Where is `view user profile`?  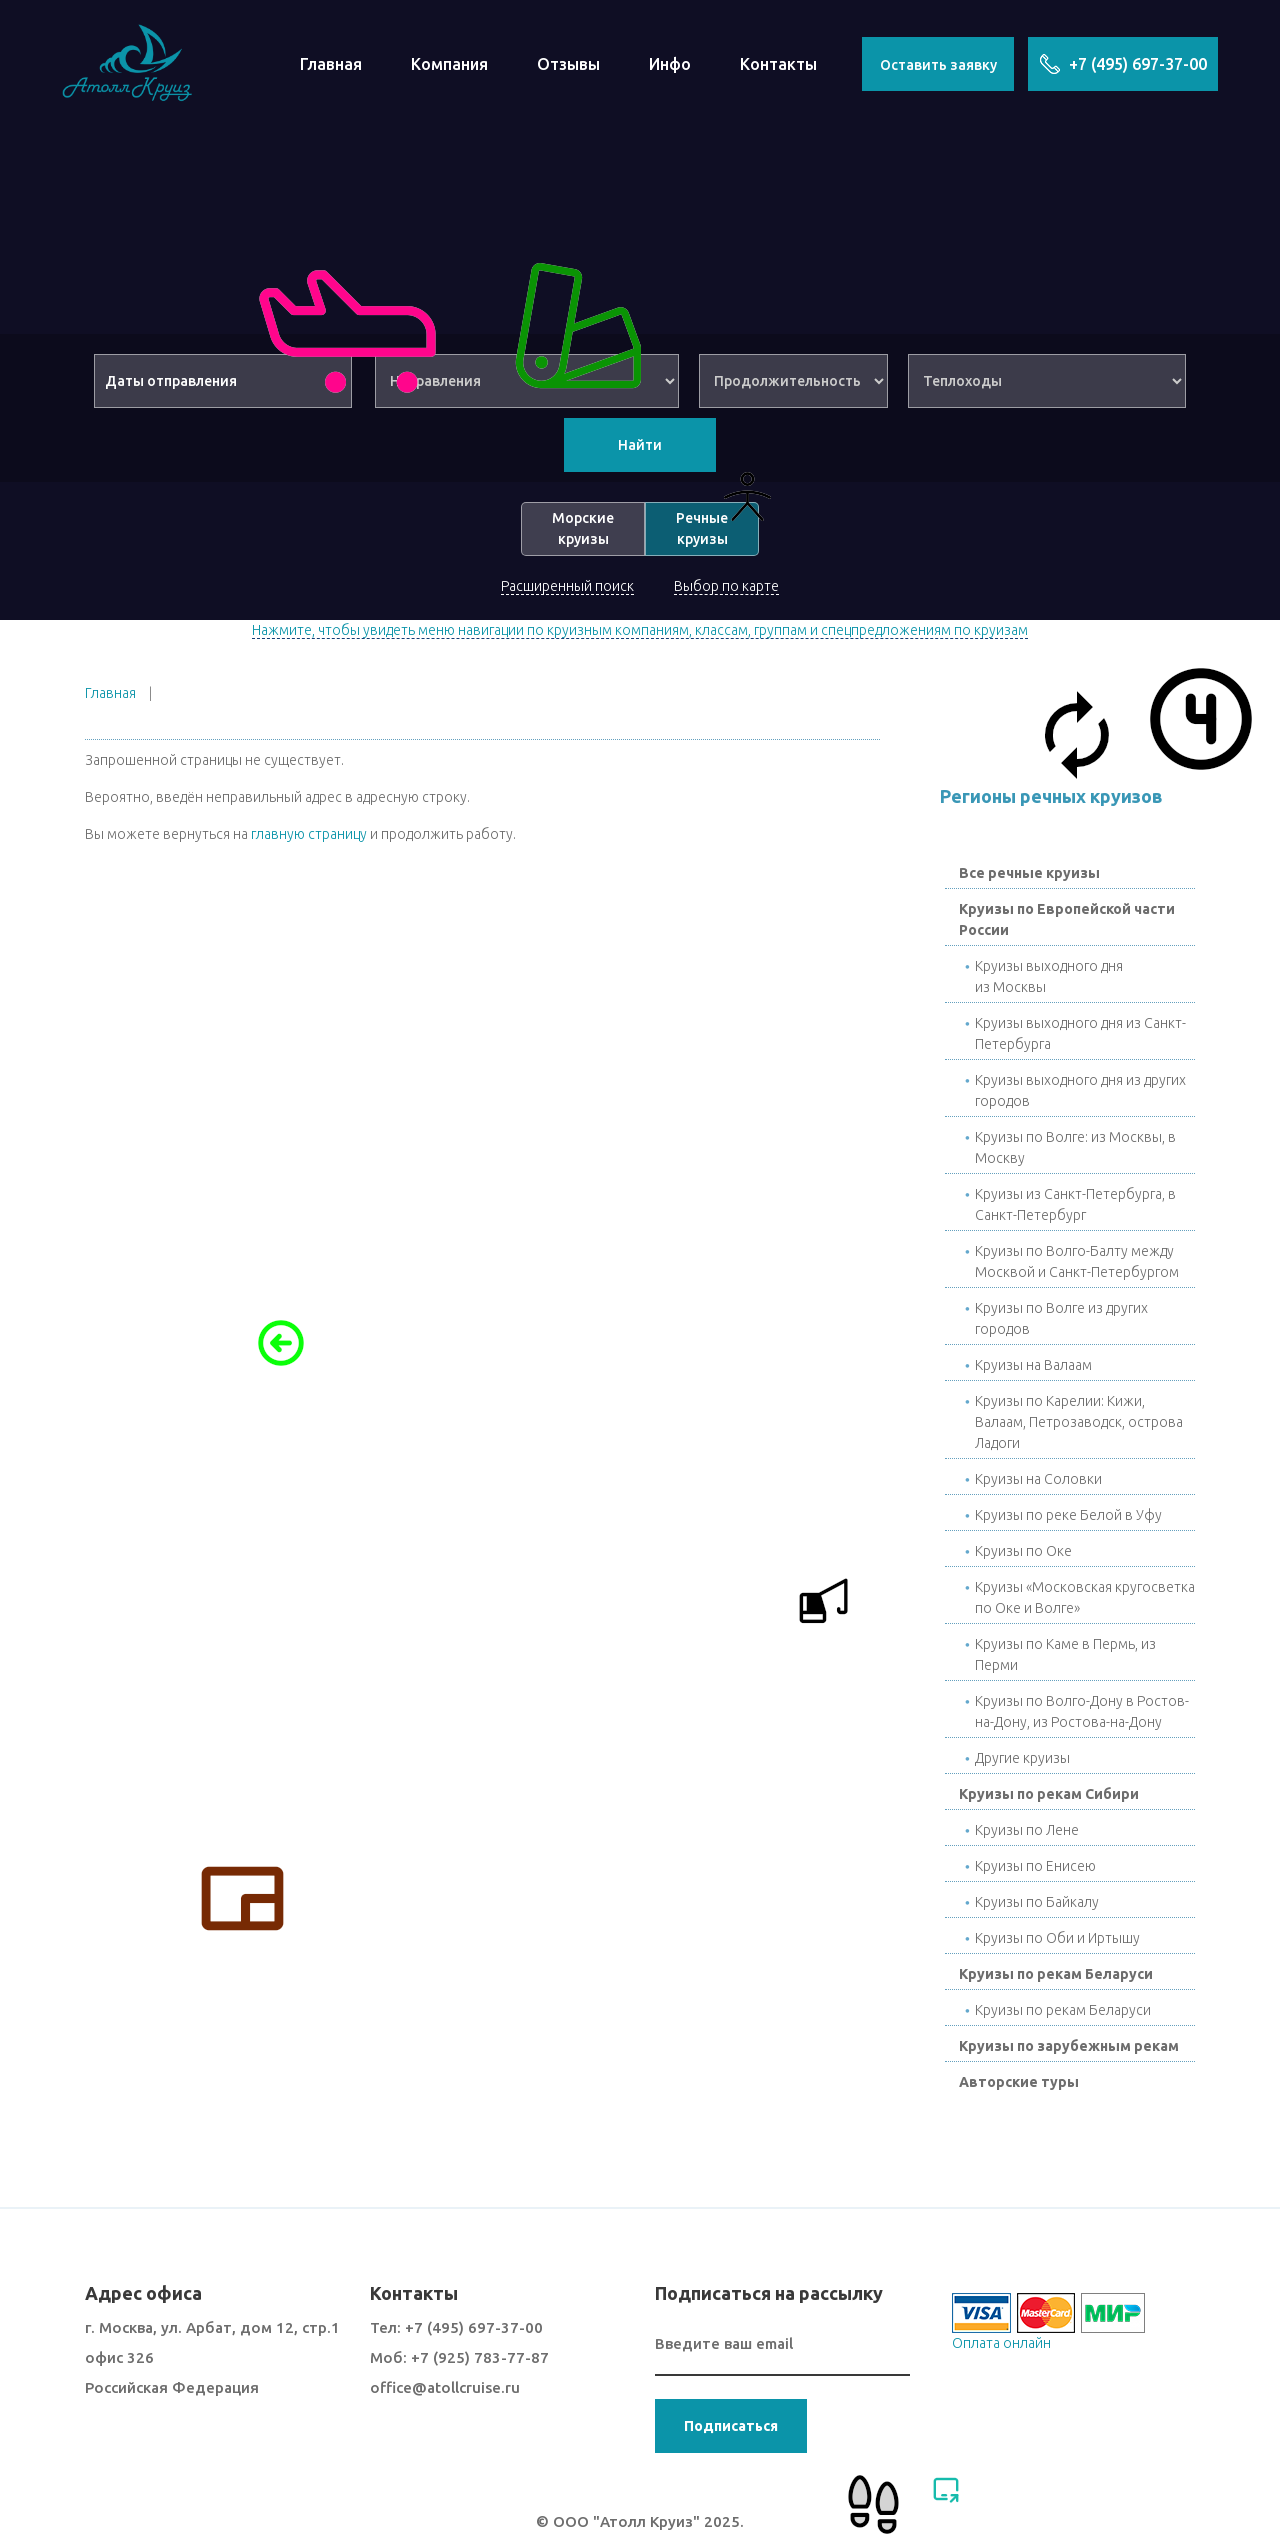
view user profile is located at coordinates (747, 497).